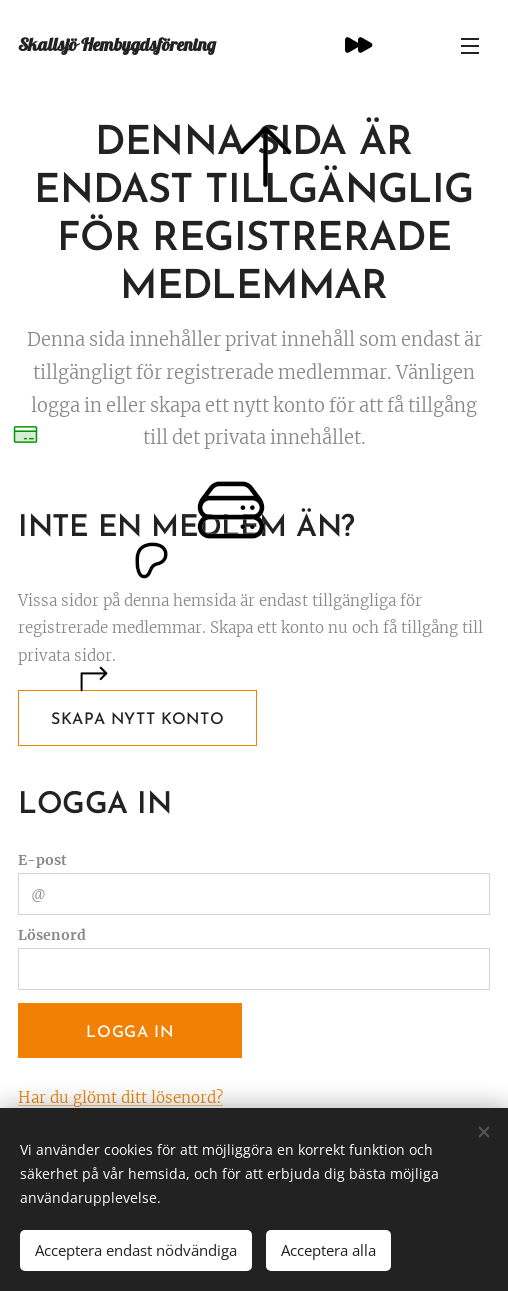 The height and width of the screenshot is (1291, 508). What do you see at coordinates (358, 44) in the screenshot?
I see `skip to the next track` at bounding box center [358, 44].